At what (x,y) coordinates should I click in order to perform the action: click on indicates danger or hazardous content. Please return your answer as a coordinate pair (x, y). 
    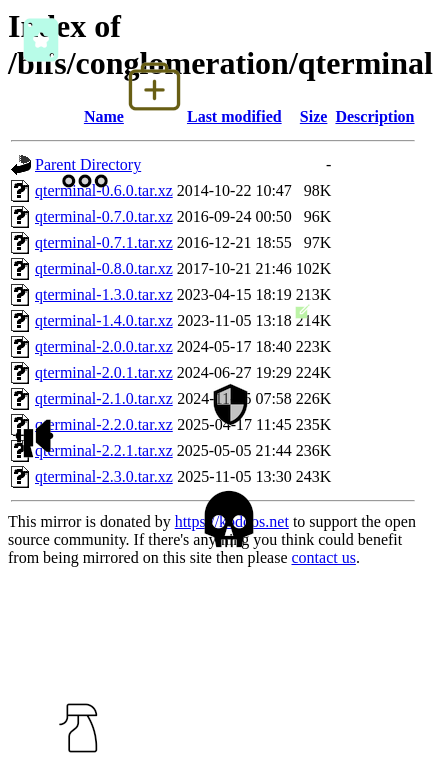
    Looking at the image, I should click on (229, 519).